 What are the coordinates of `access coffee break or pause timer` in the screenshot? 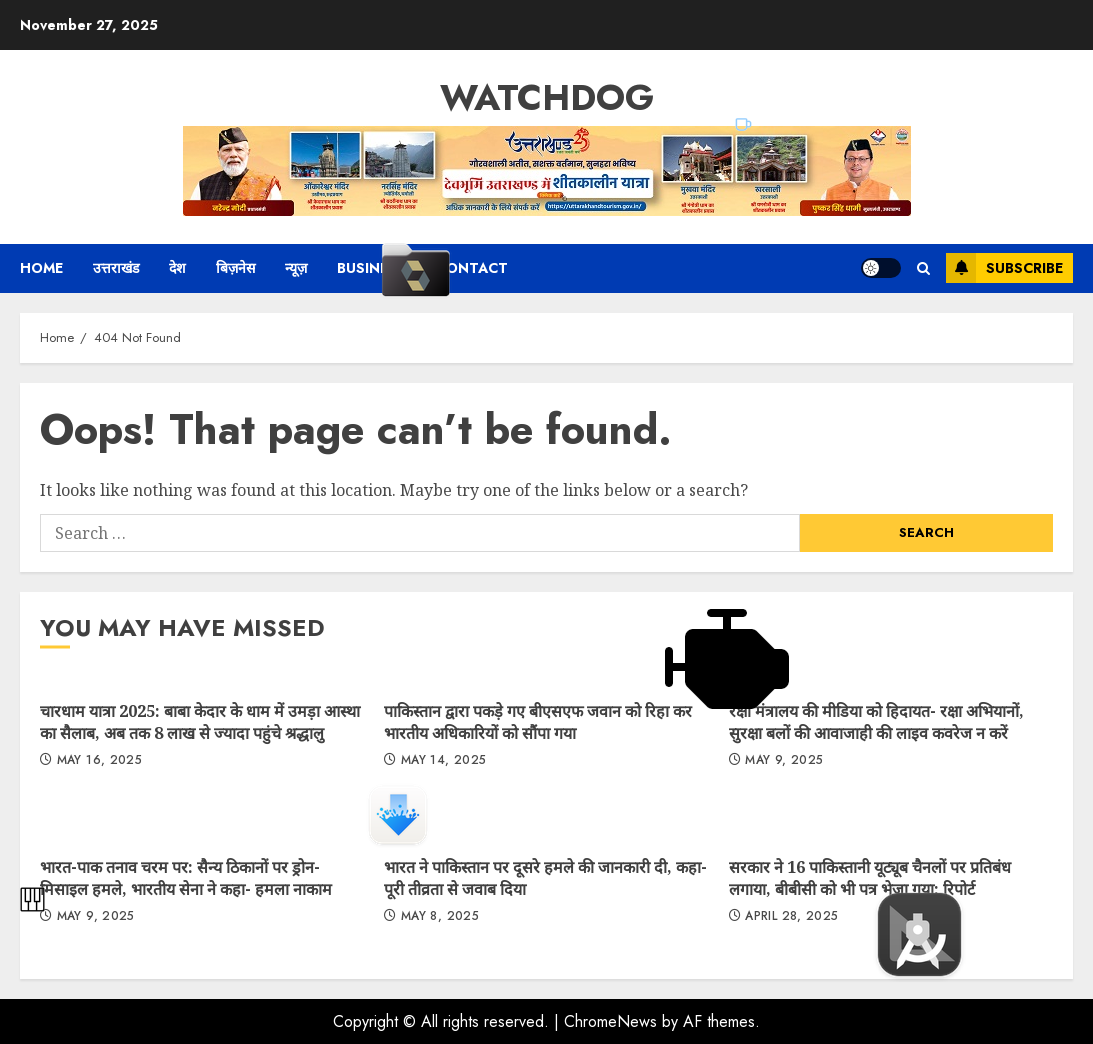 It's located at (743, 124).